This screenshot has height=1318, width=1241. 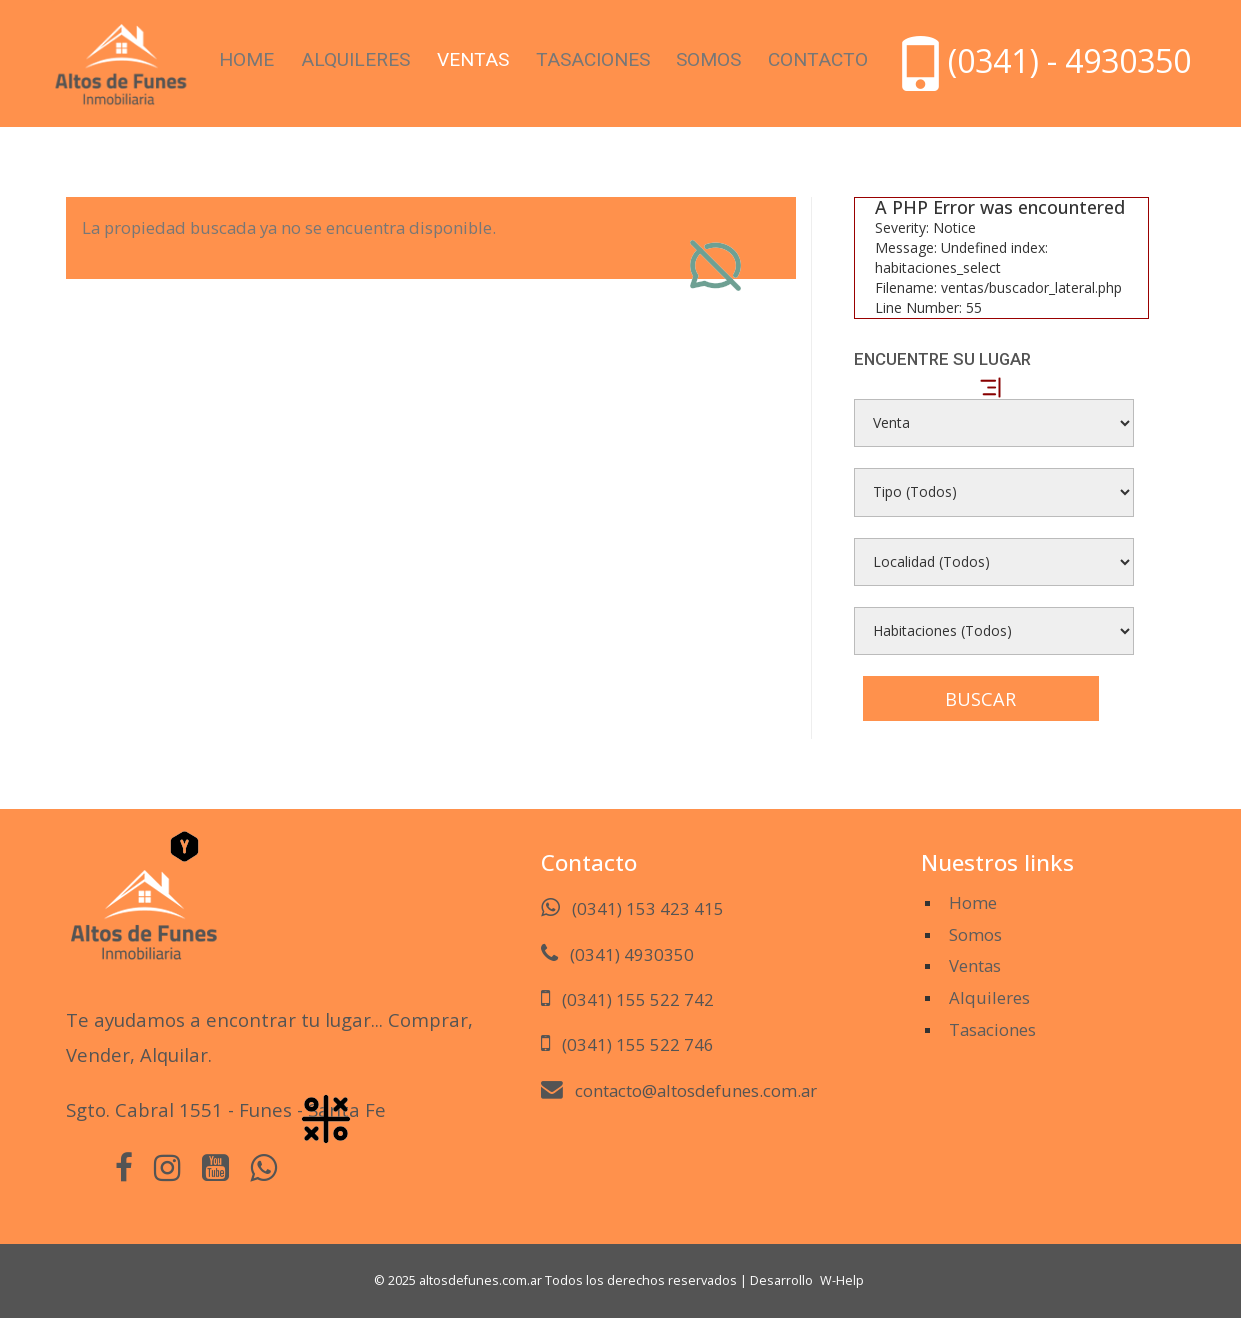 I want to click on align text to the right, so click(x=990, y=387).